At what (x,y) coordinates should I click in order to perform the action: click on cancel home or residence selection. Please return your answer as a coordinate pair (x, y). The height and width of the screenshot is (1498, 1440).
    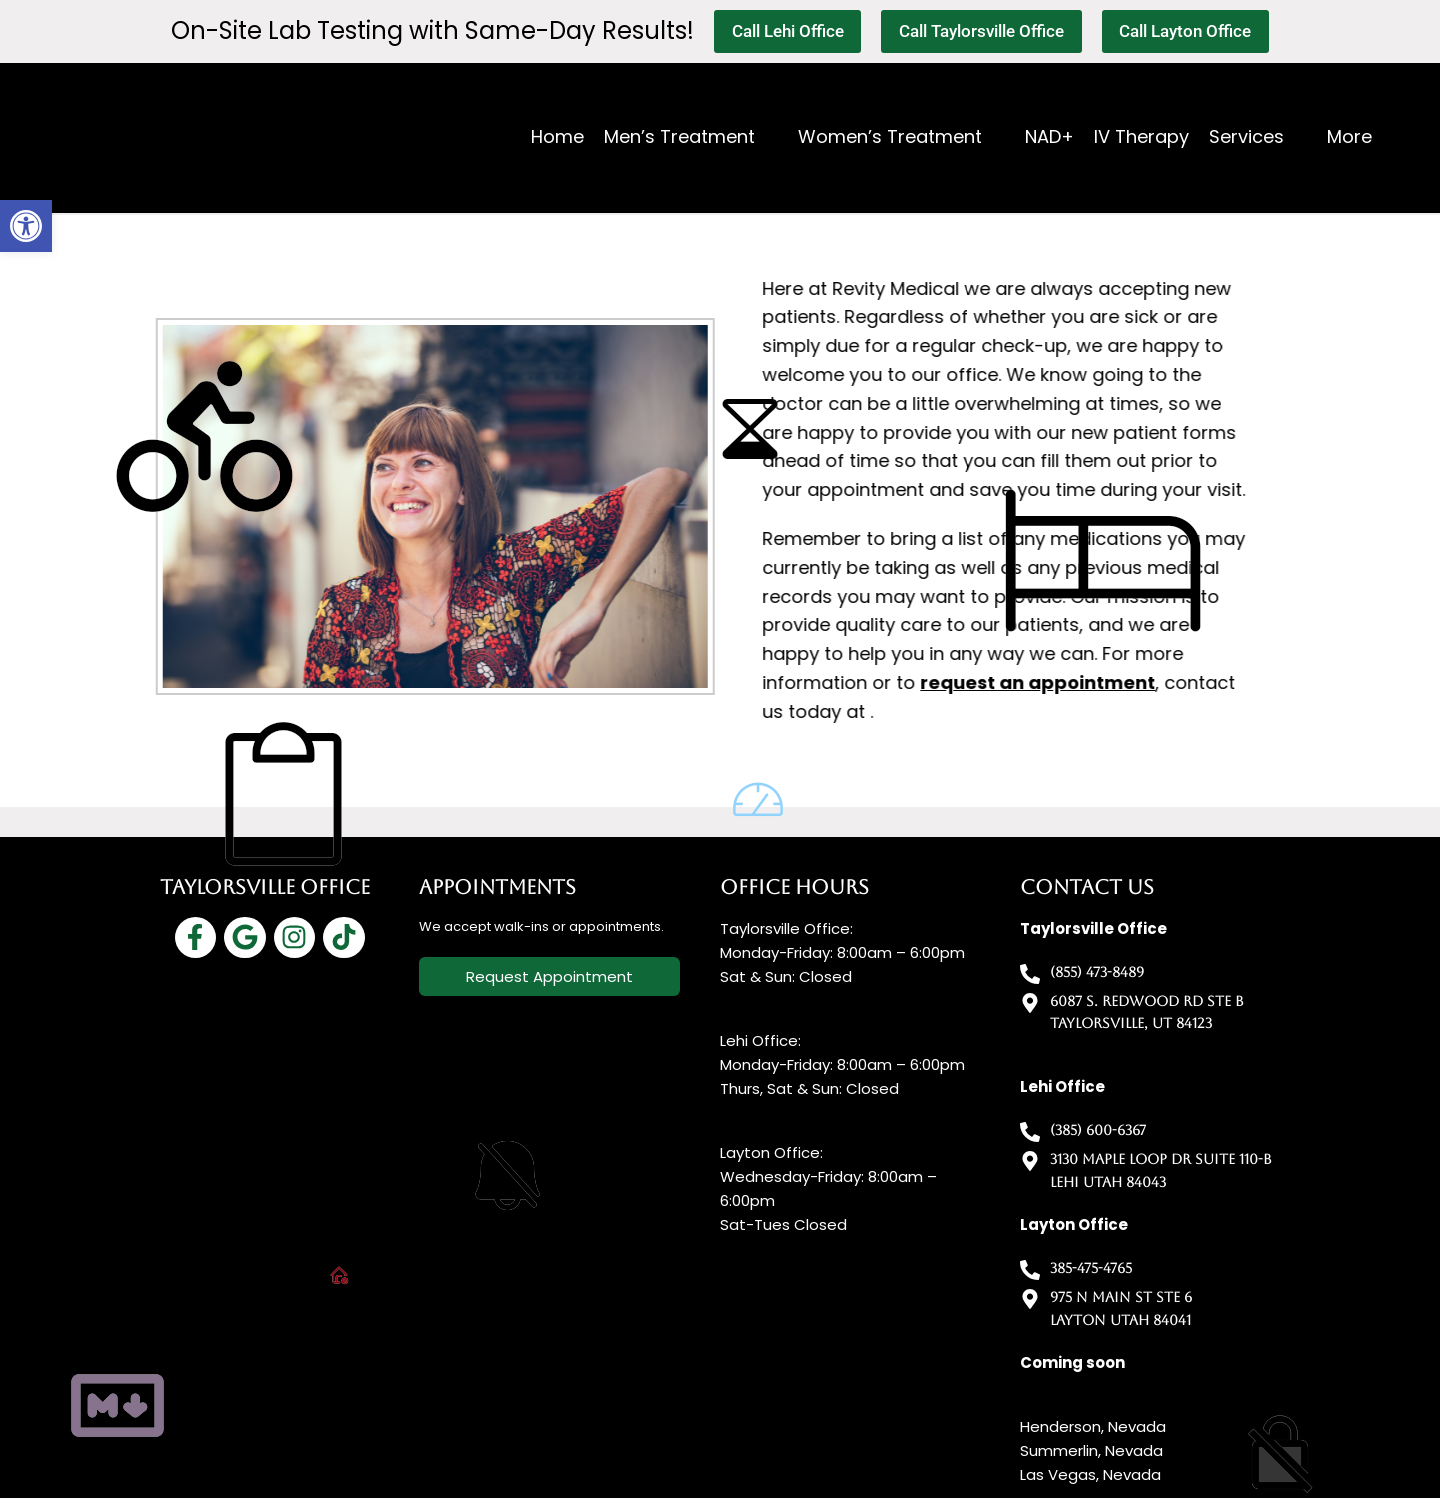
    Looking at the image, I should click on (339, 1275).